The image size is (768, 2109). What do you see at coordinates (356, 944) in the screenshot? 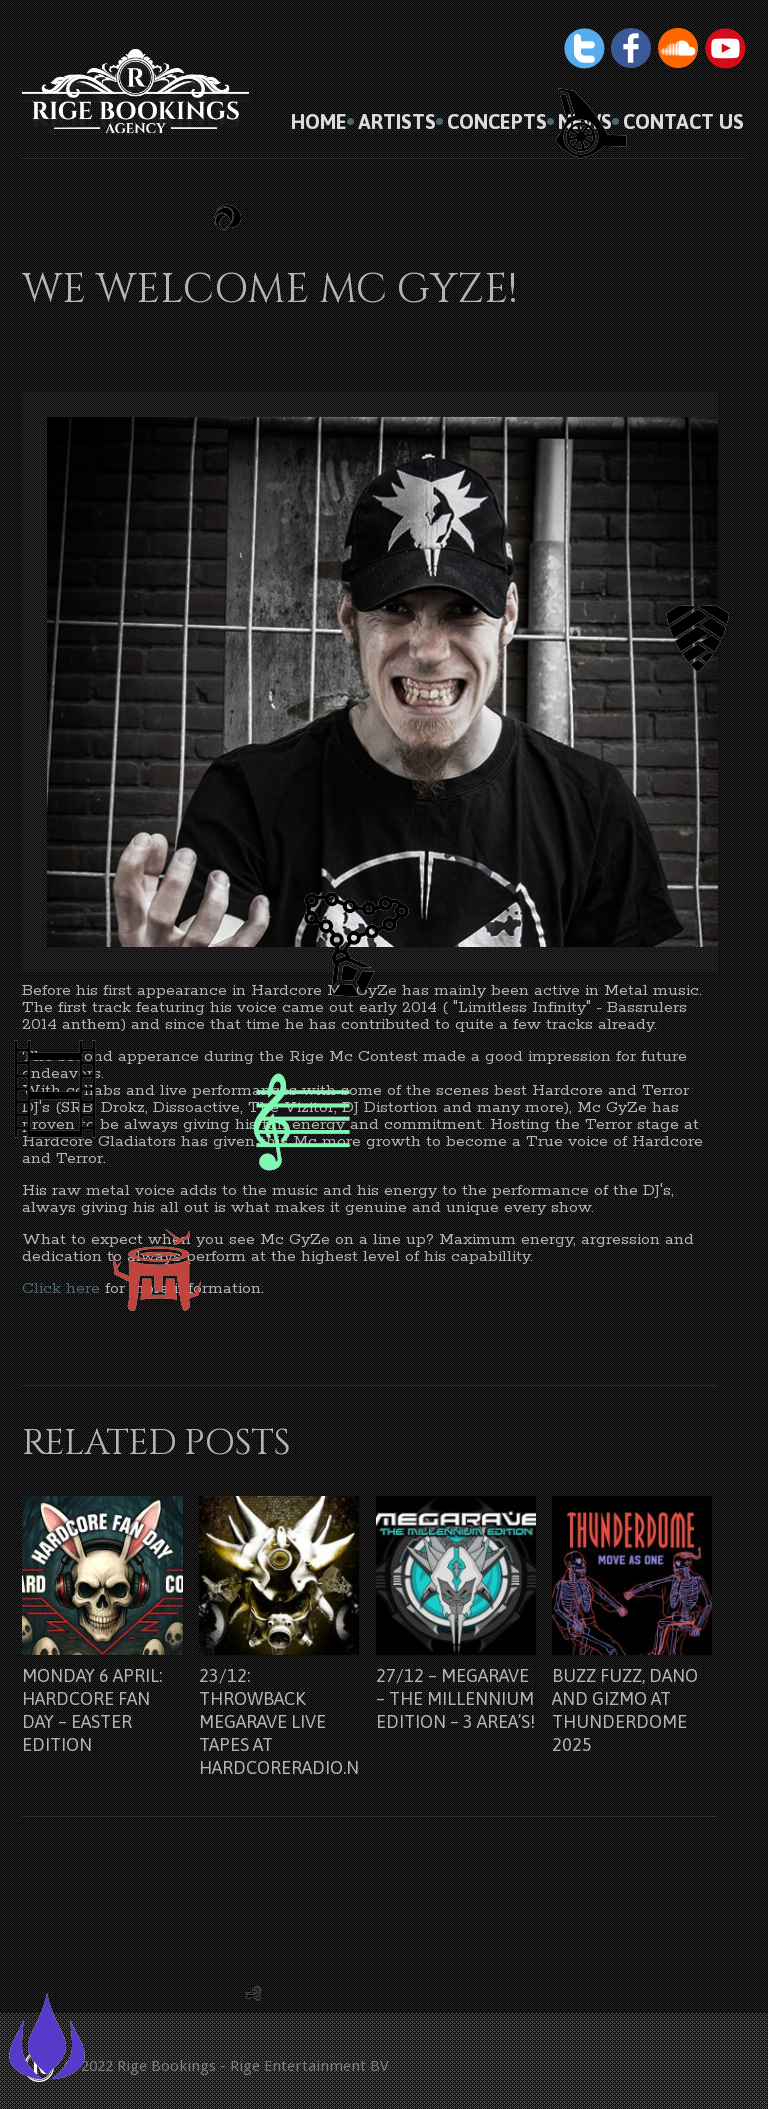
I see `view equipped jewelry or accessories` at bounding box center [356, 944].